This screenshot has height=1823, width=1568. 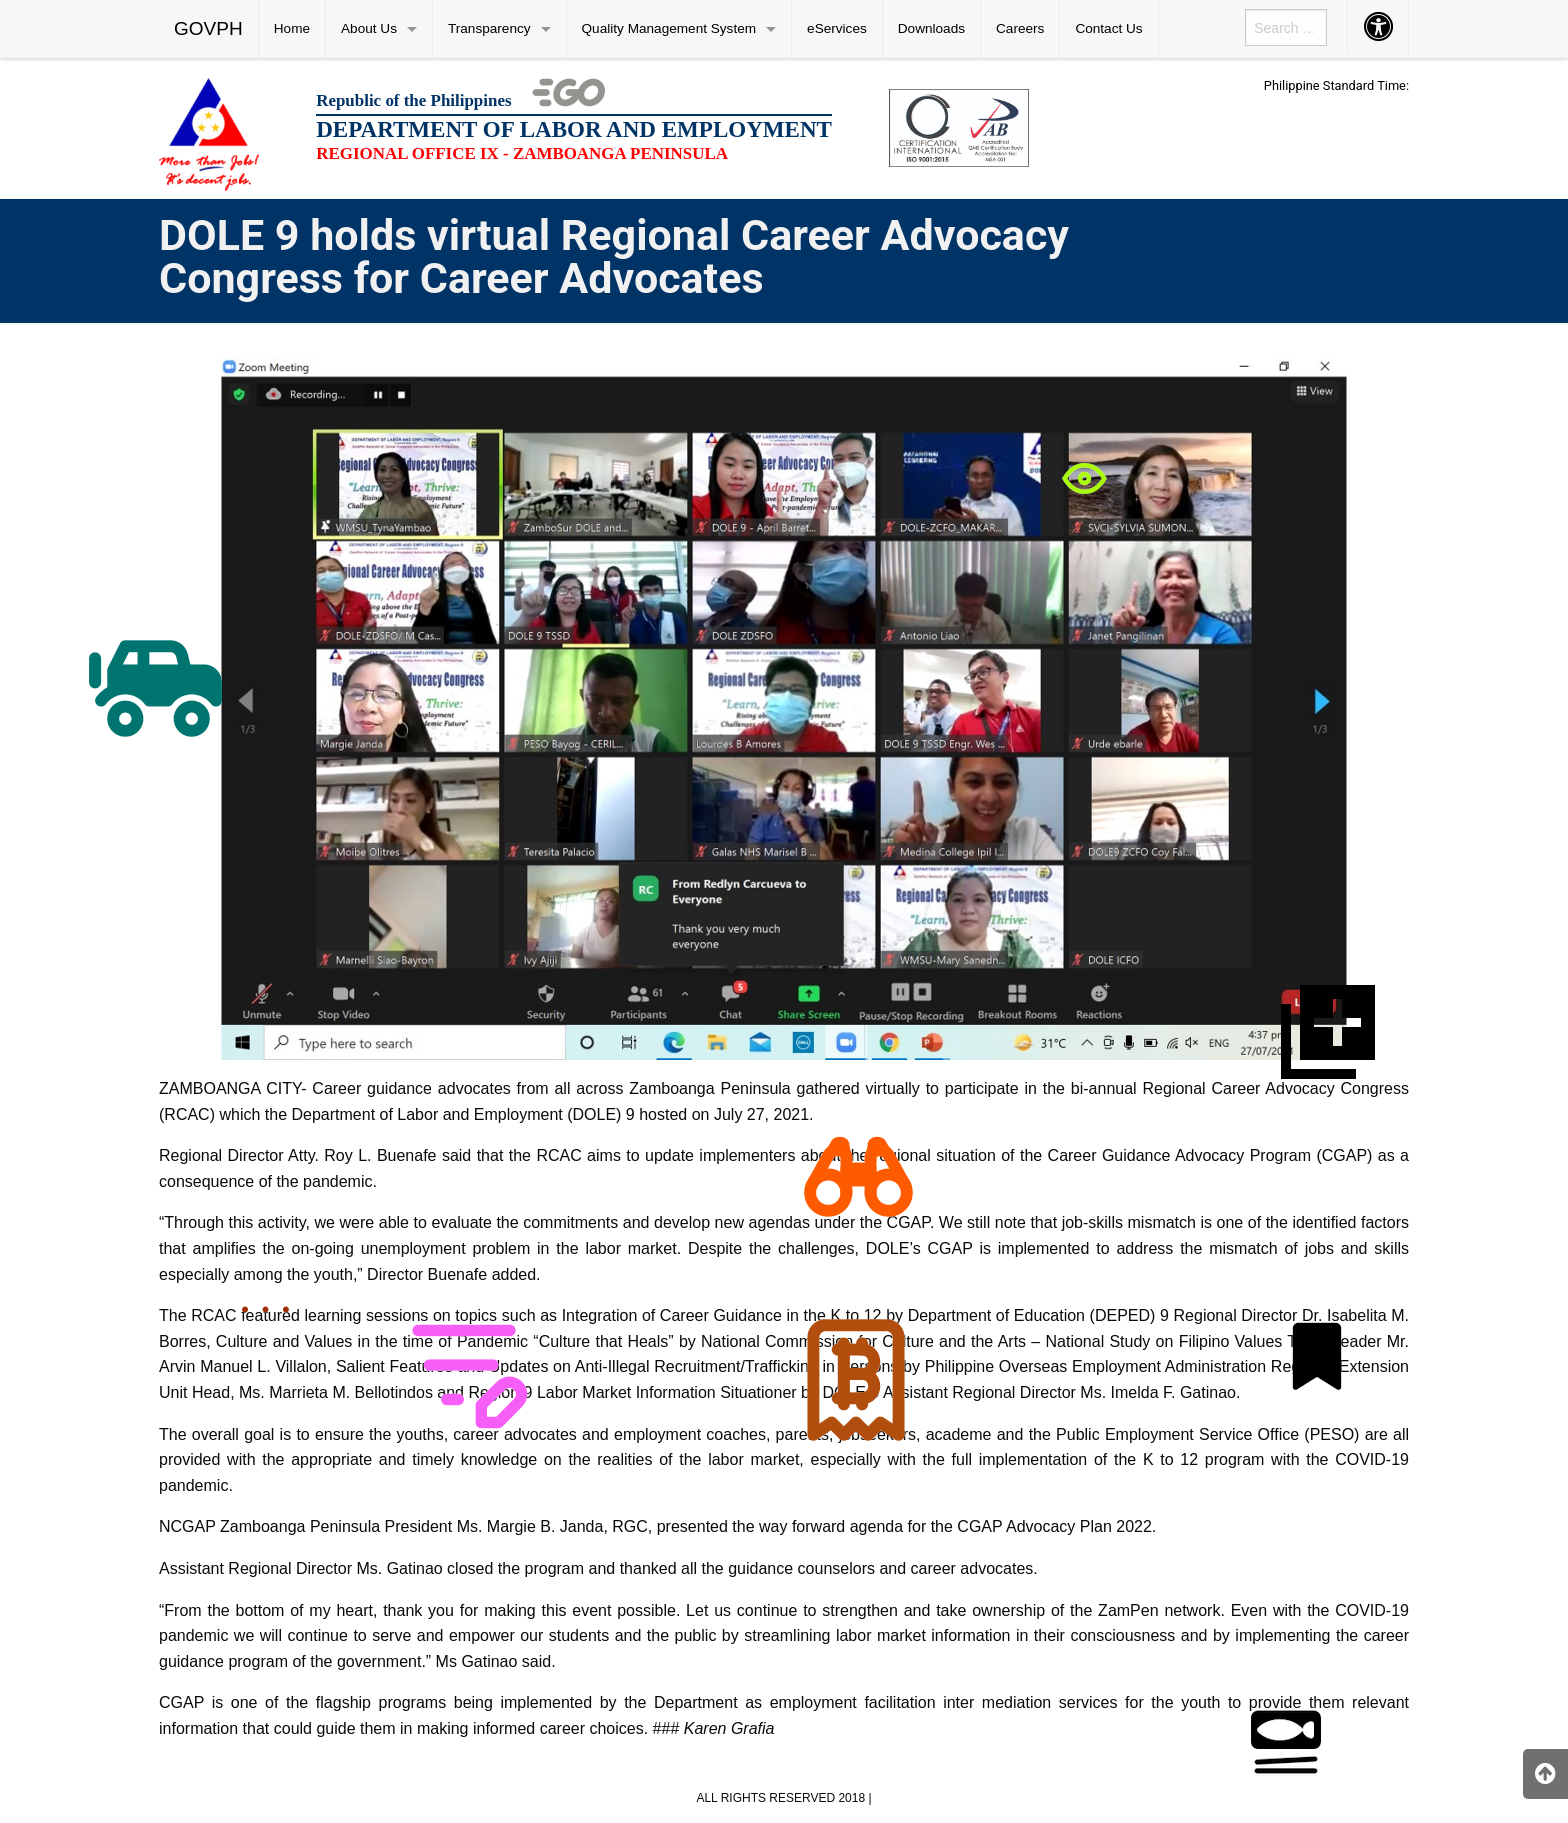 What do you see at coordinates (265, 1309) in the screenshot?
I see `access more options or actions` at bounding box center [265, 1309].